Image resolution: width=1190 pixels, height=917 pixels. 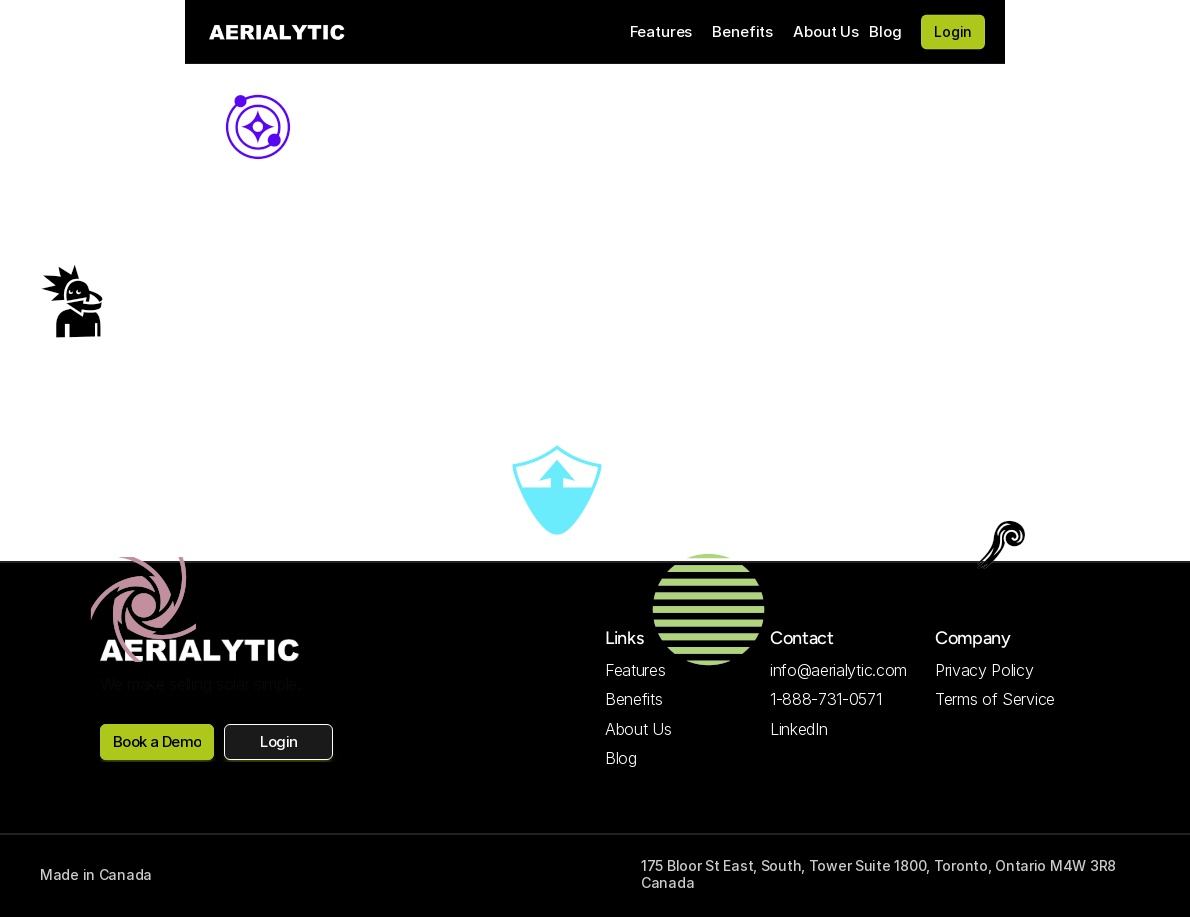 What do you see at coordinates (72, 301) in the screenshot?
I see `indicates distraction or loss of focus` at bounding box center [72, 301].